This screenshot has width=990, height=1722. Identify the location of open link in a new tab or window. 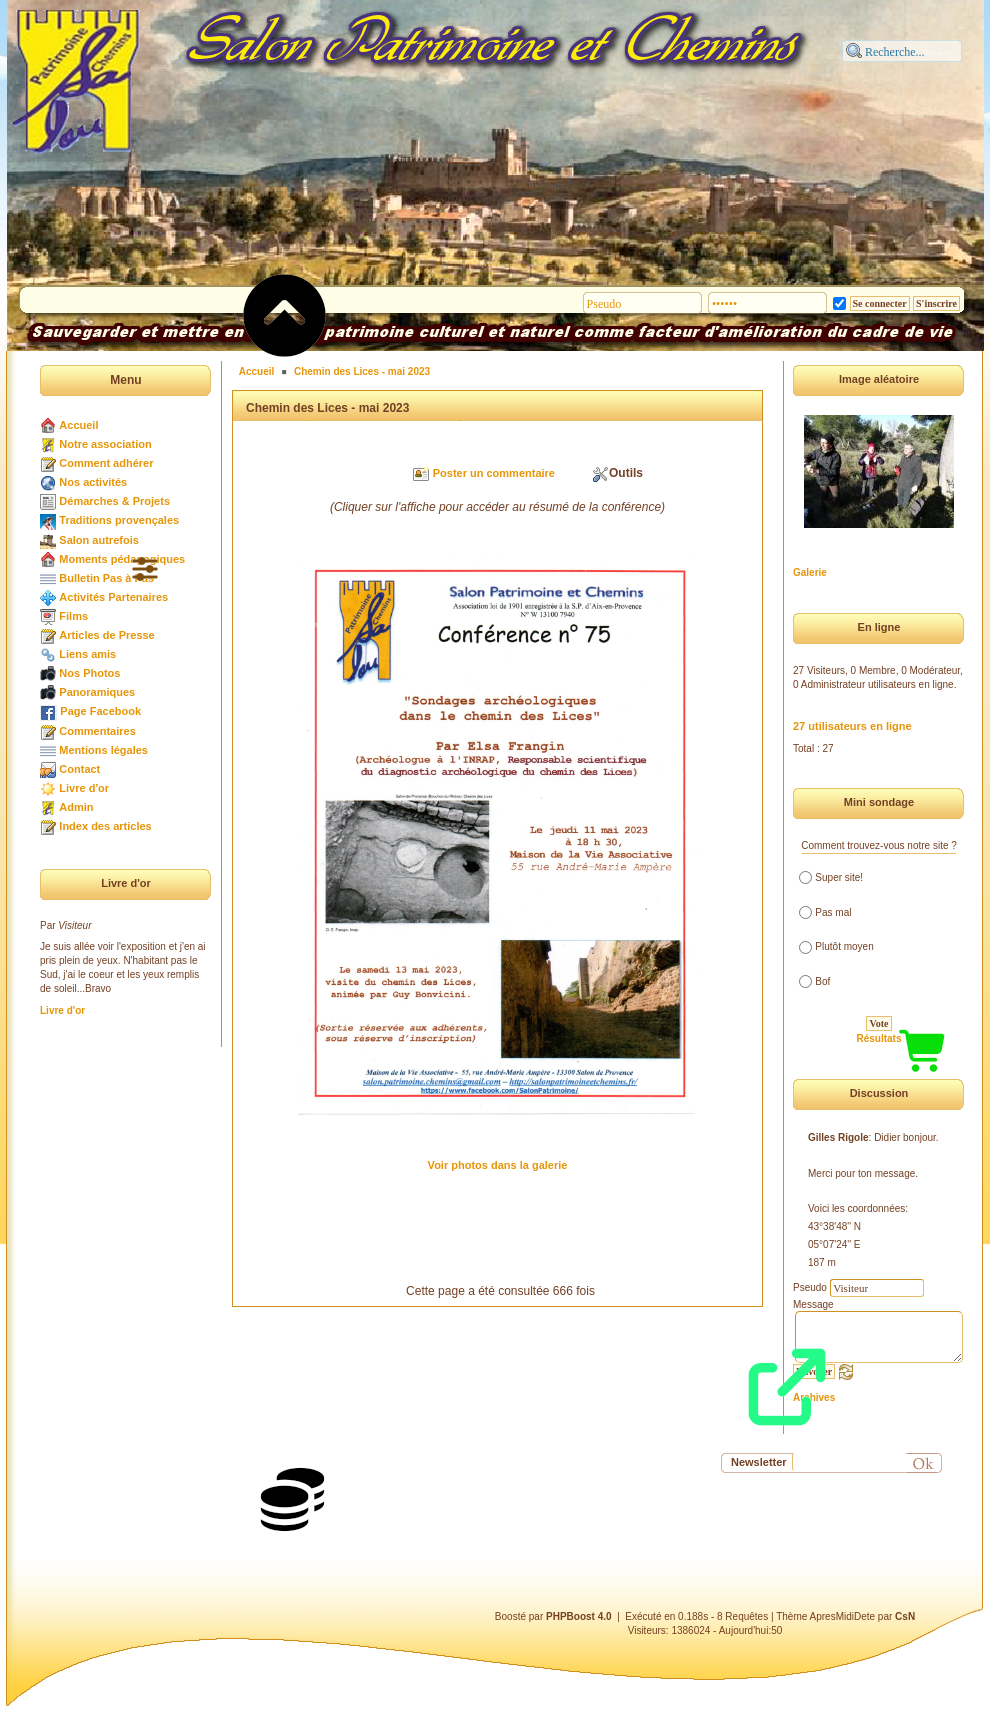
(787, 1387).